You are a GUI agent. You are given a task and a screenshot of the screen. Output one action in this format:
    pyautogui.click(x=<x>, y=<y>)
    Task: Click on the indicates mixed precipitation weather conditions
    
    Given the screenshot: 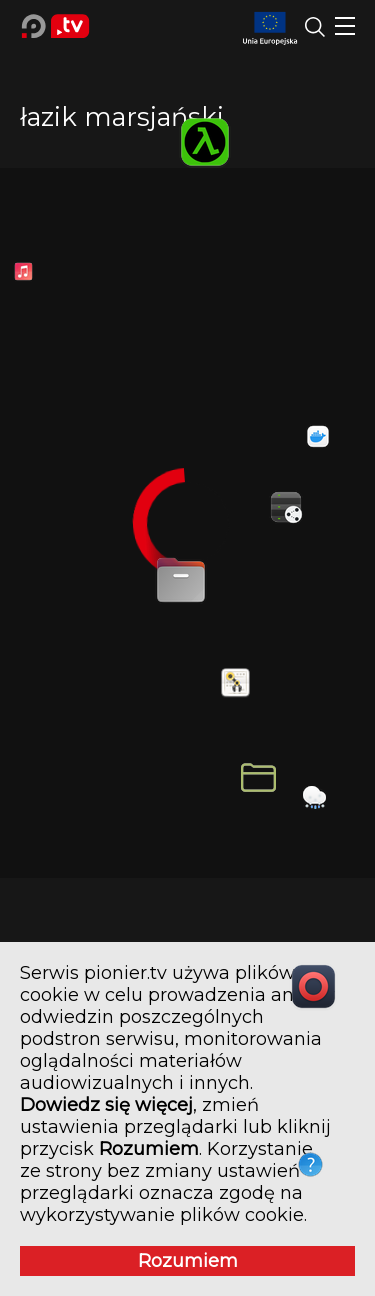 What is the action you would take?
    pyautogui.click(x=314, y=797)
    